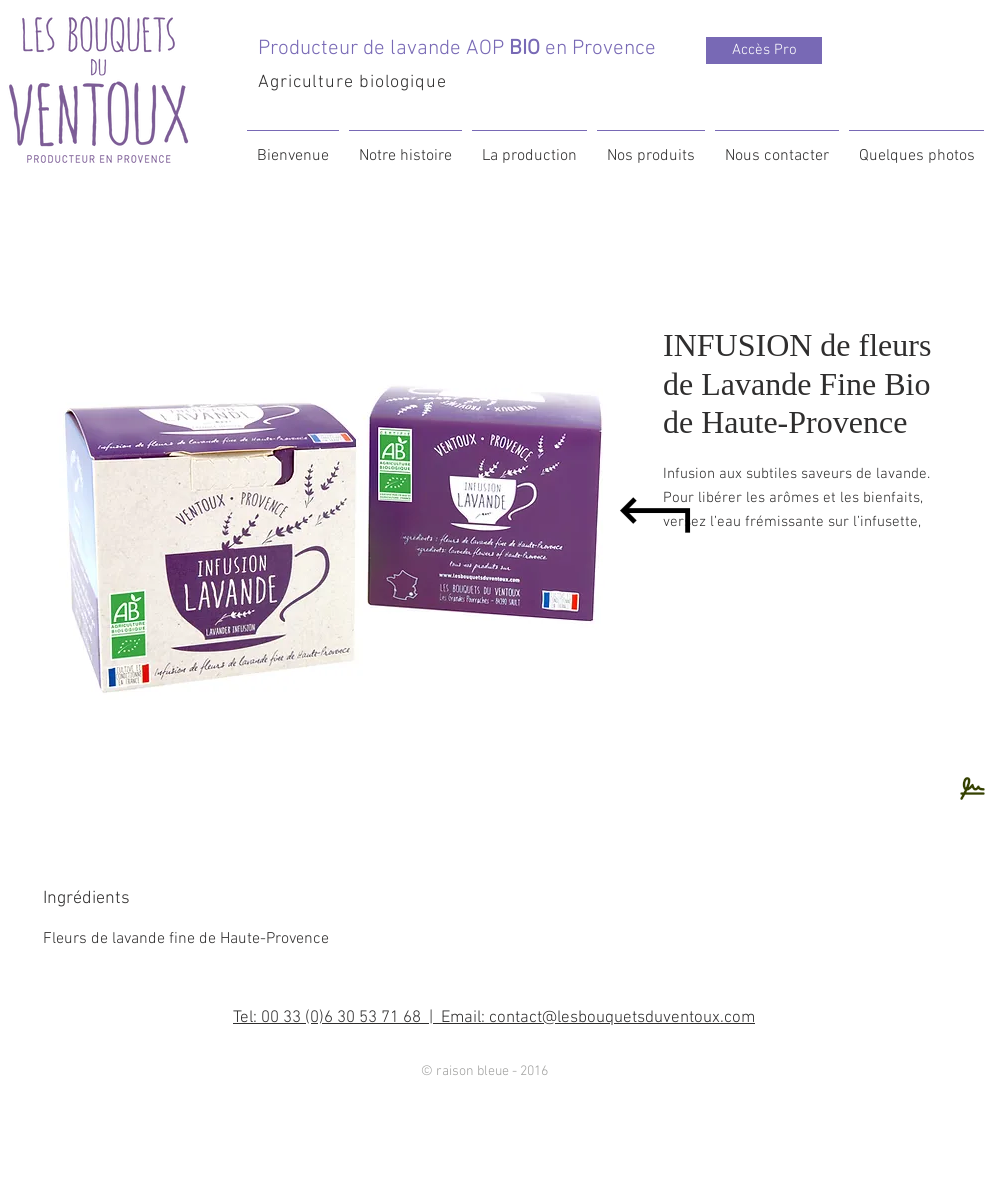 This screenshot has width=986, height=1204. What do you see at coordinates (972, 788) in the screenshot?
I see `add your signature to a document` at bounding box center [972, 788].